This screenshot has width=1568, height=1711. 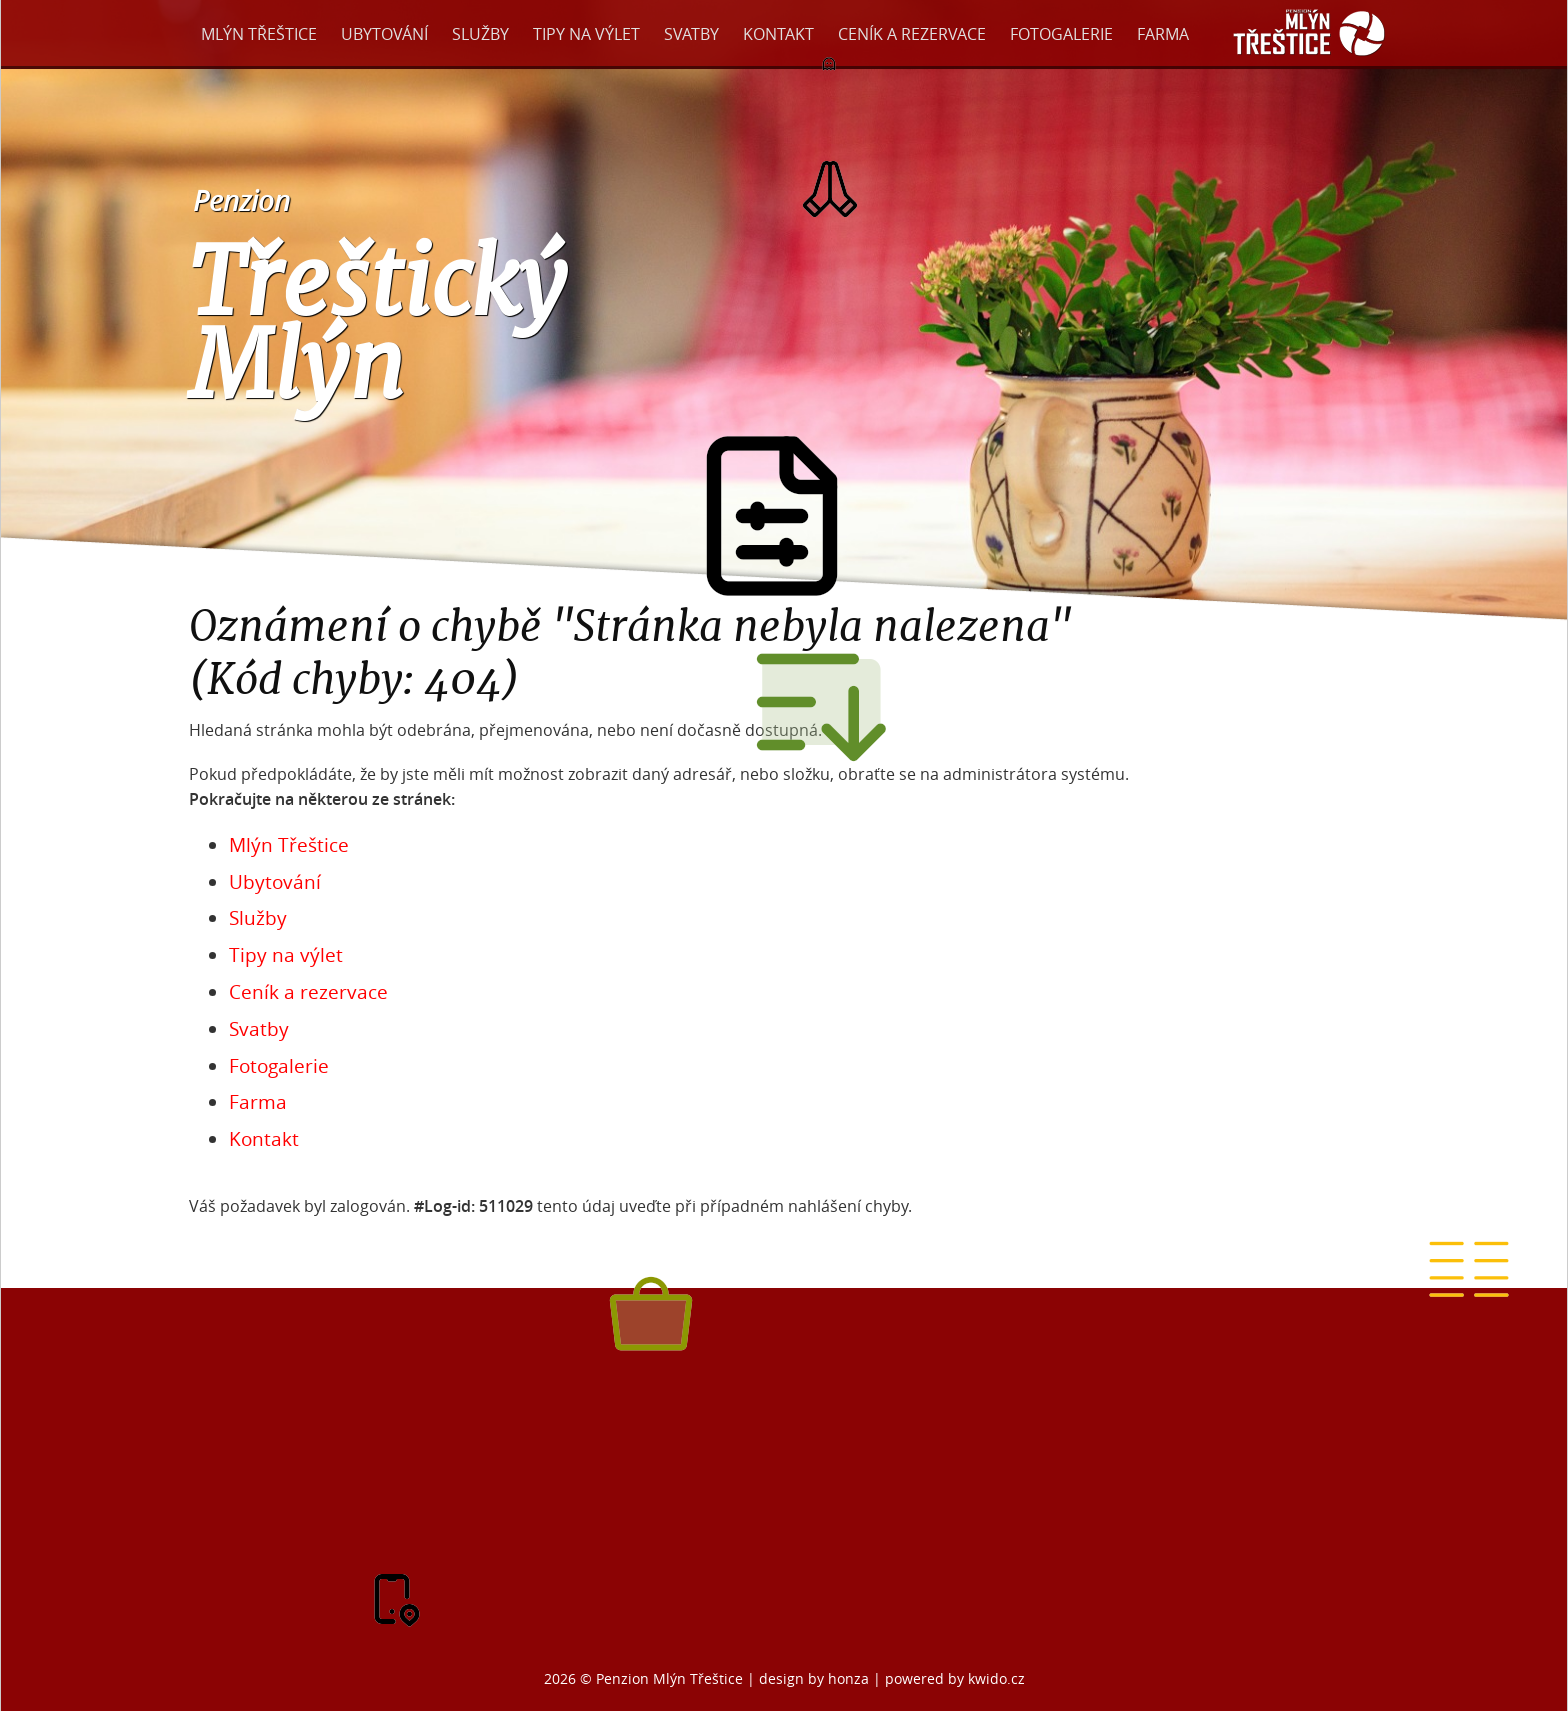 What do you see at coordinates (829, 64) in the screenshot?
I see `enable ghost mode or incognito browsing` at bounding box center [829, 64].